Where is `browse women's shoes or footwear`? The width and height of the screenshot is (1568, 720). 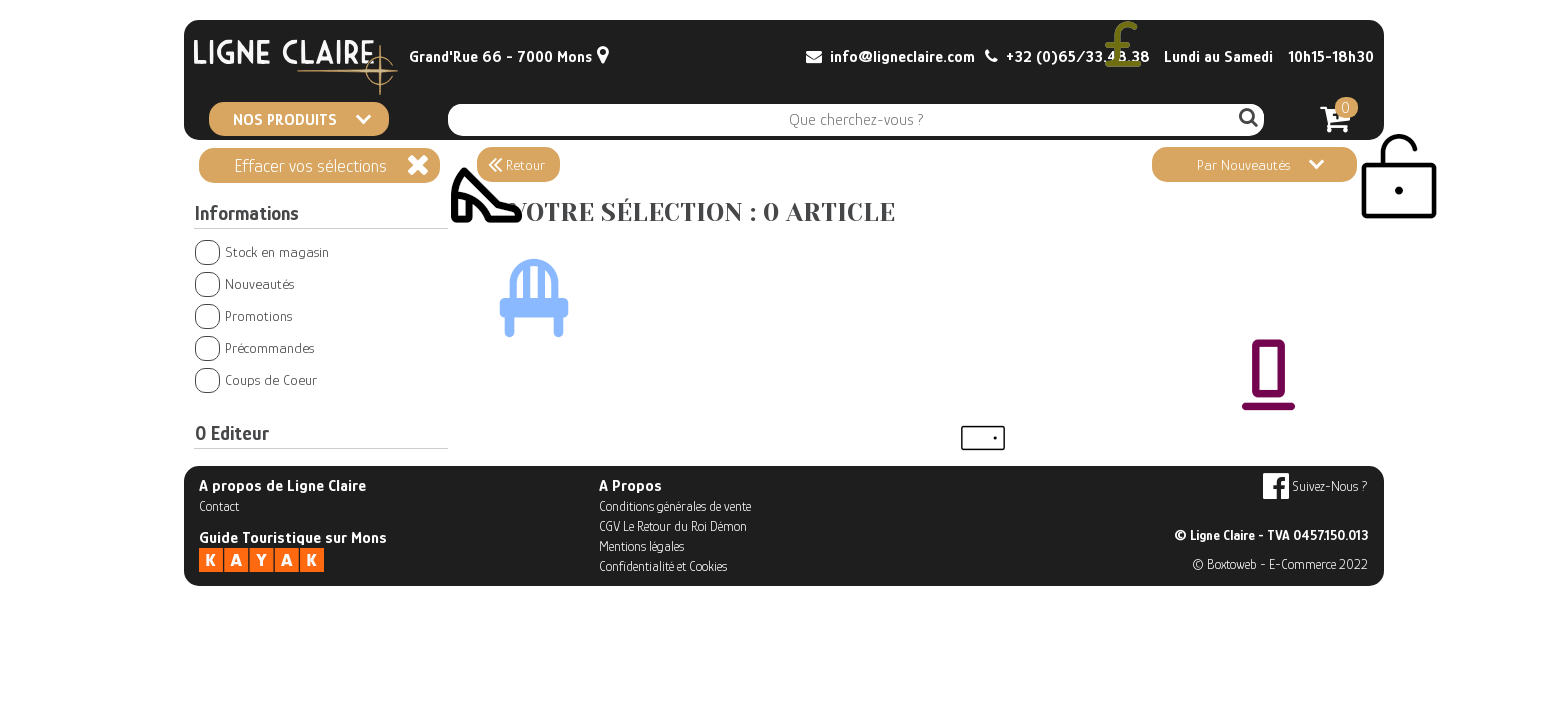
browse women's shoes or footwear is located at coordinates (483, 197).